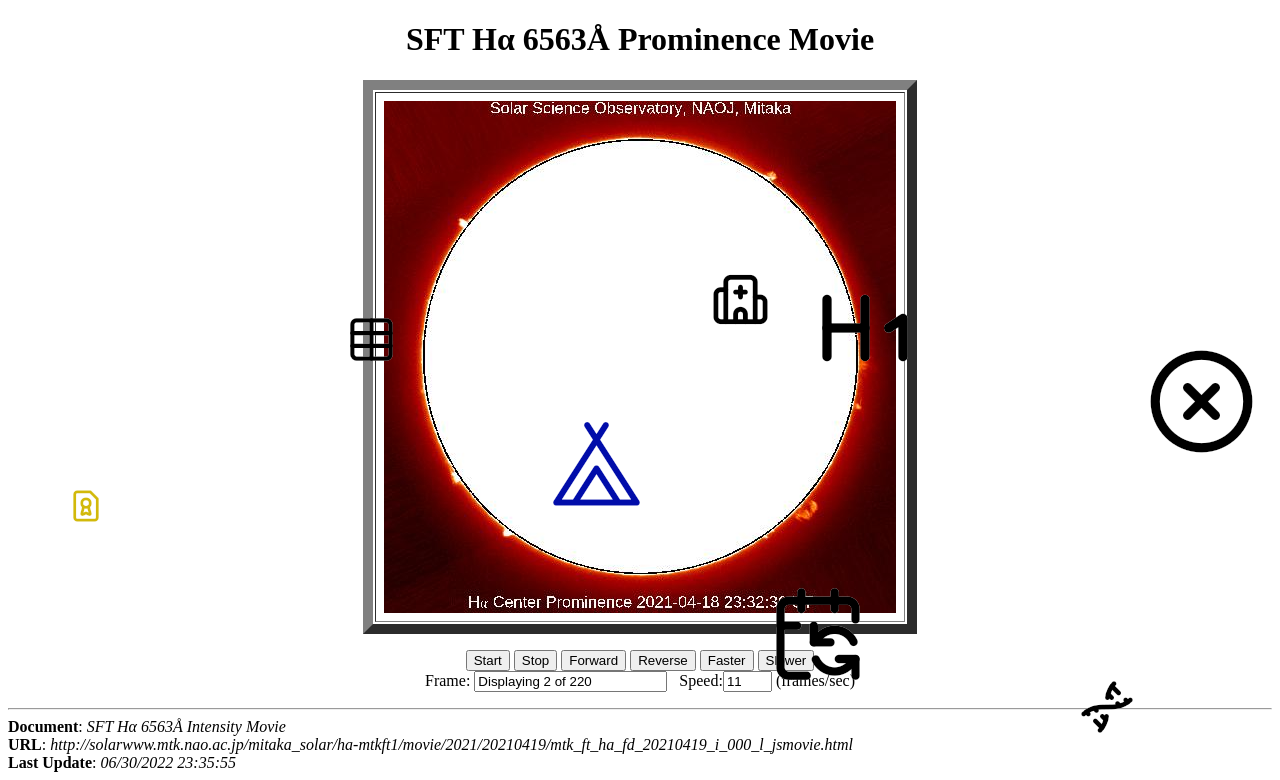 The width and height of the screenshot is (1280, 780). Describe the element at coordinates (1201, 401) in the screenshot. I see `close or dismiss a dialog` at that location.